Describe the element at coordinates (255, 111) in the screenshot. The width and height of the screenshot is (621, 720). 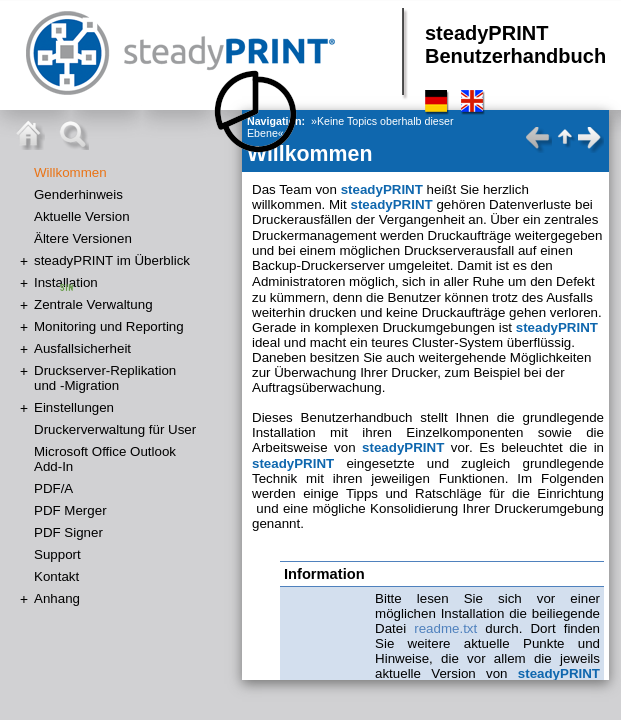
I see `view data breakdown or statistics` at that location.